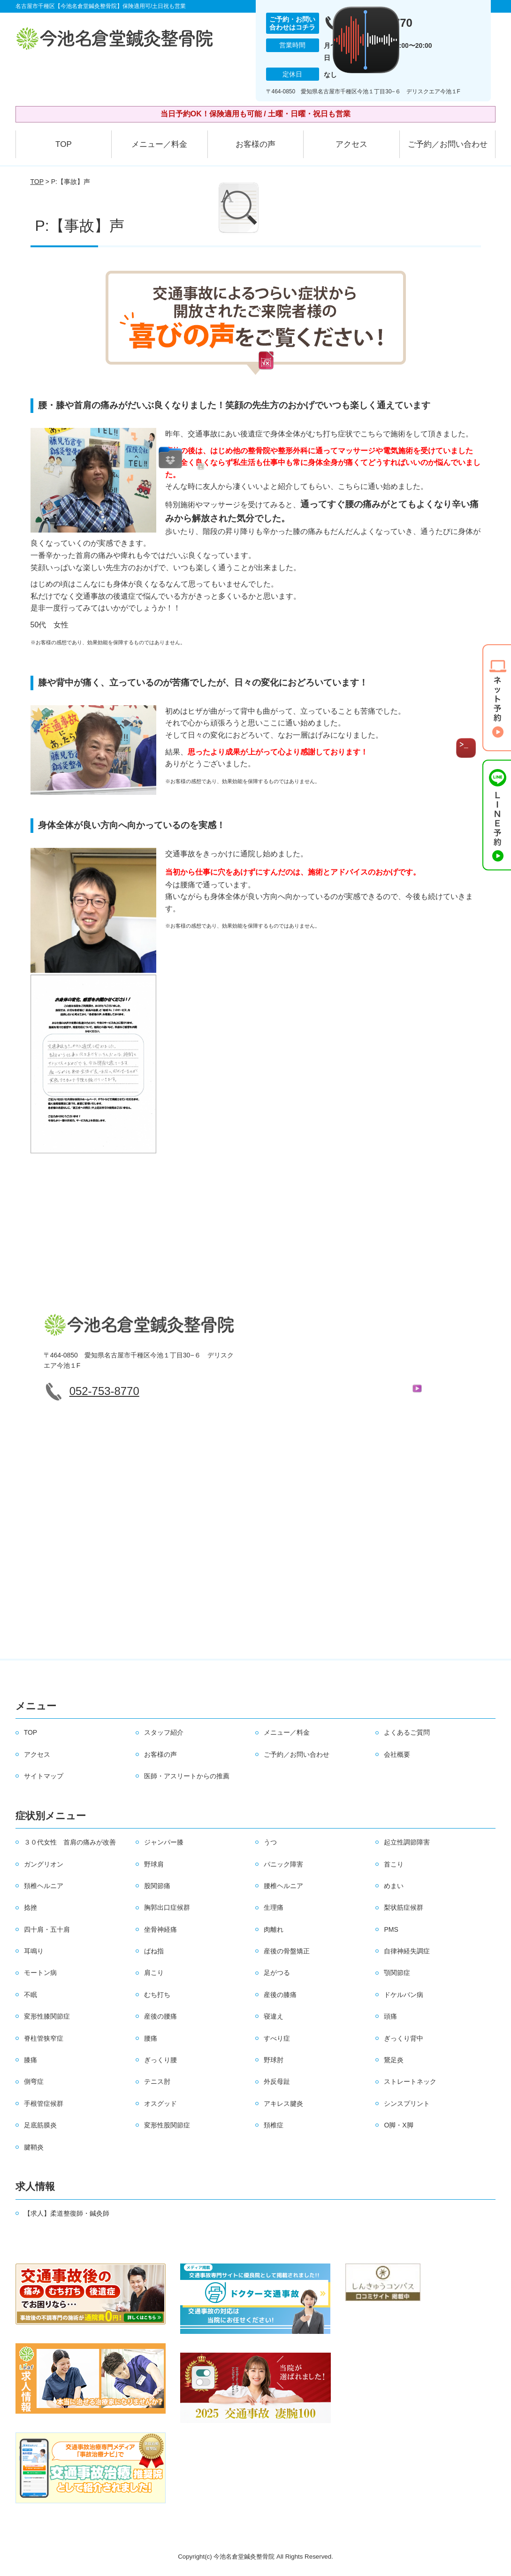 This screenshot has height=2576, width=511. I want to click on open multimedia or media player app, so click(417, 1388).